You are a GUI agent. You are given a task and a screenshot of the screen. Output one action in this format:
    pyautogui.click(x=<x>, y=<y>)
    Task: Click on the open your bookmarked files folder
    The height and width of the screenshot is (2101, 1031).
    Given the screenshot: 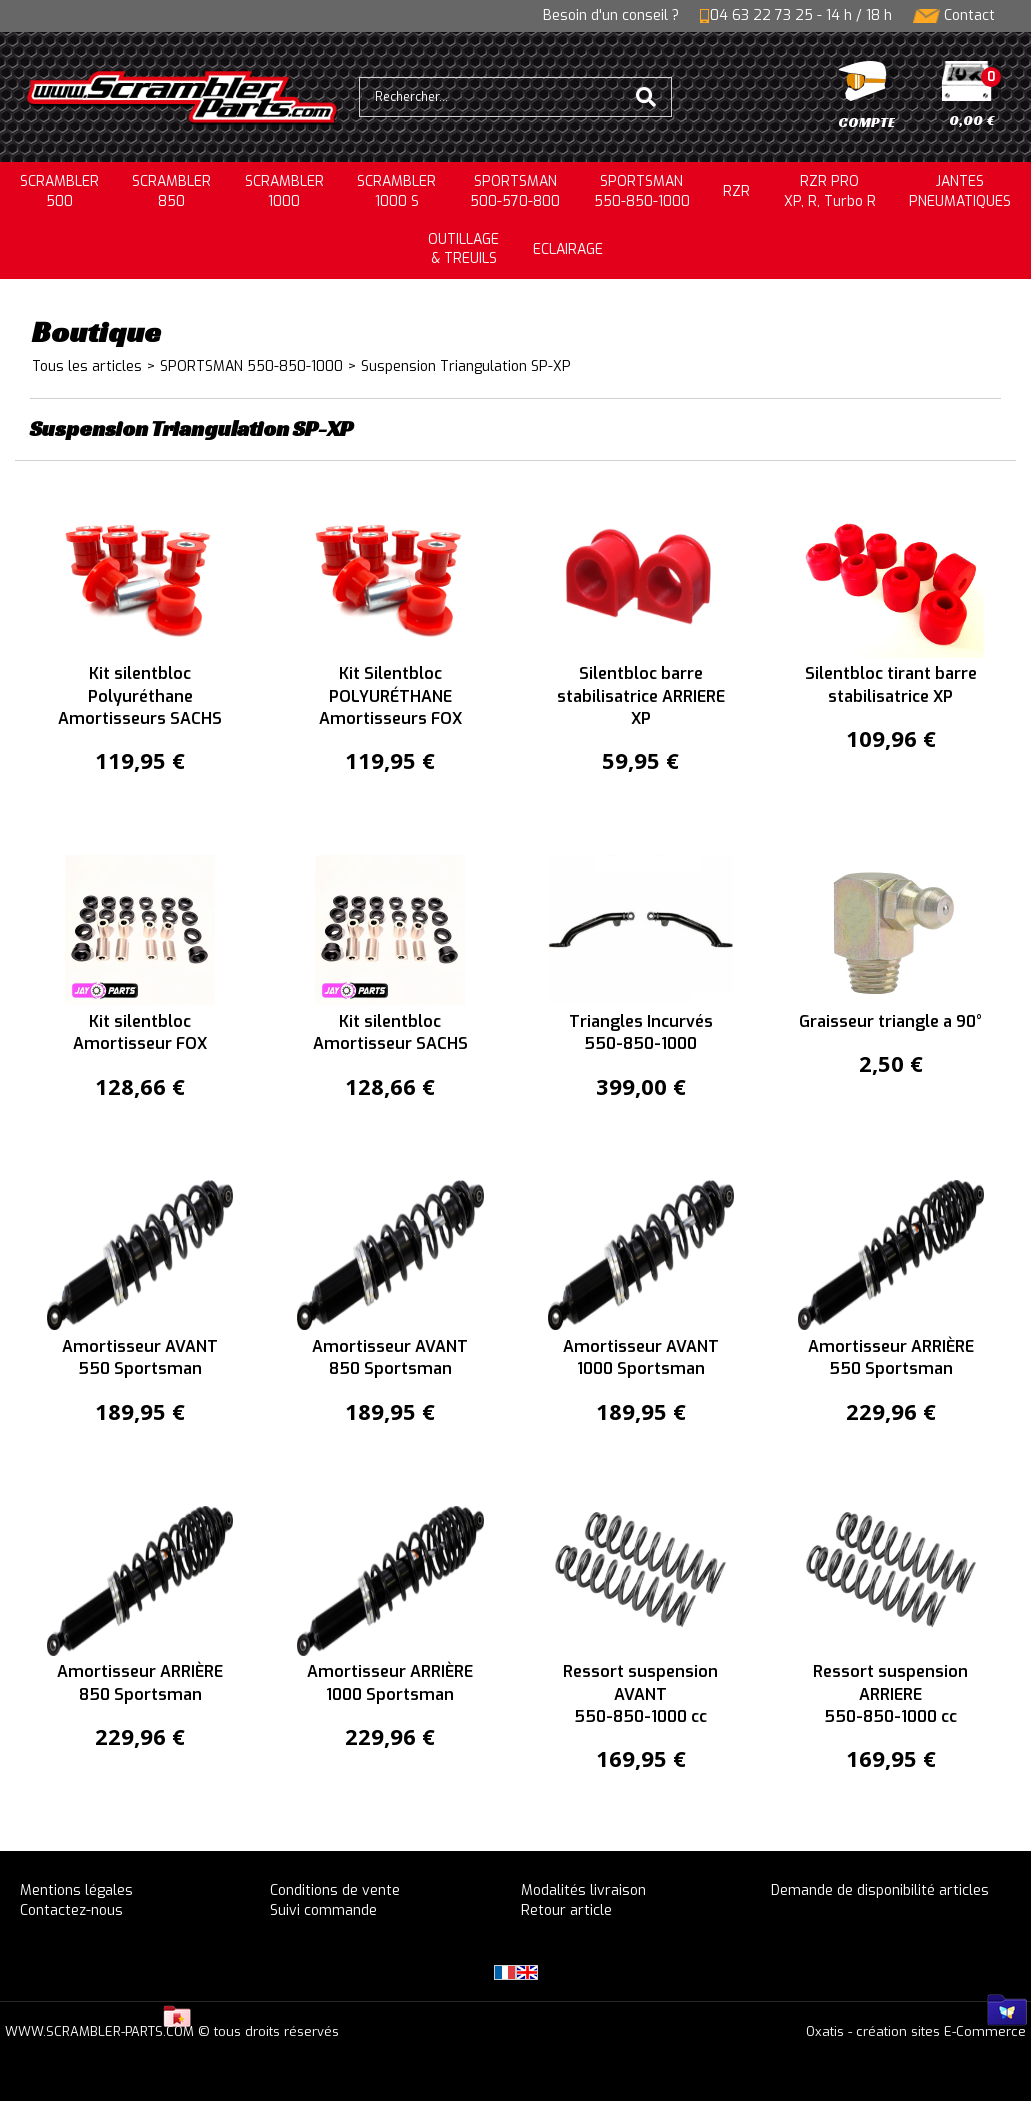 What is the action you would take?
    pyautogui.click(x=177, y=2017)
    